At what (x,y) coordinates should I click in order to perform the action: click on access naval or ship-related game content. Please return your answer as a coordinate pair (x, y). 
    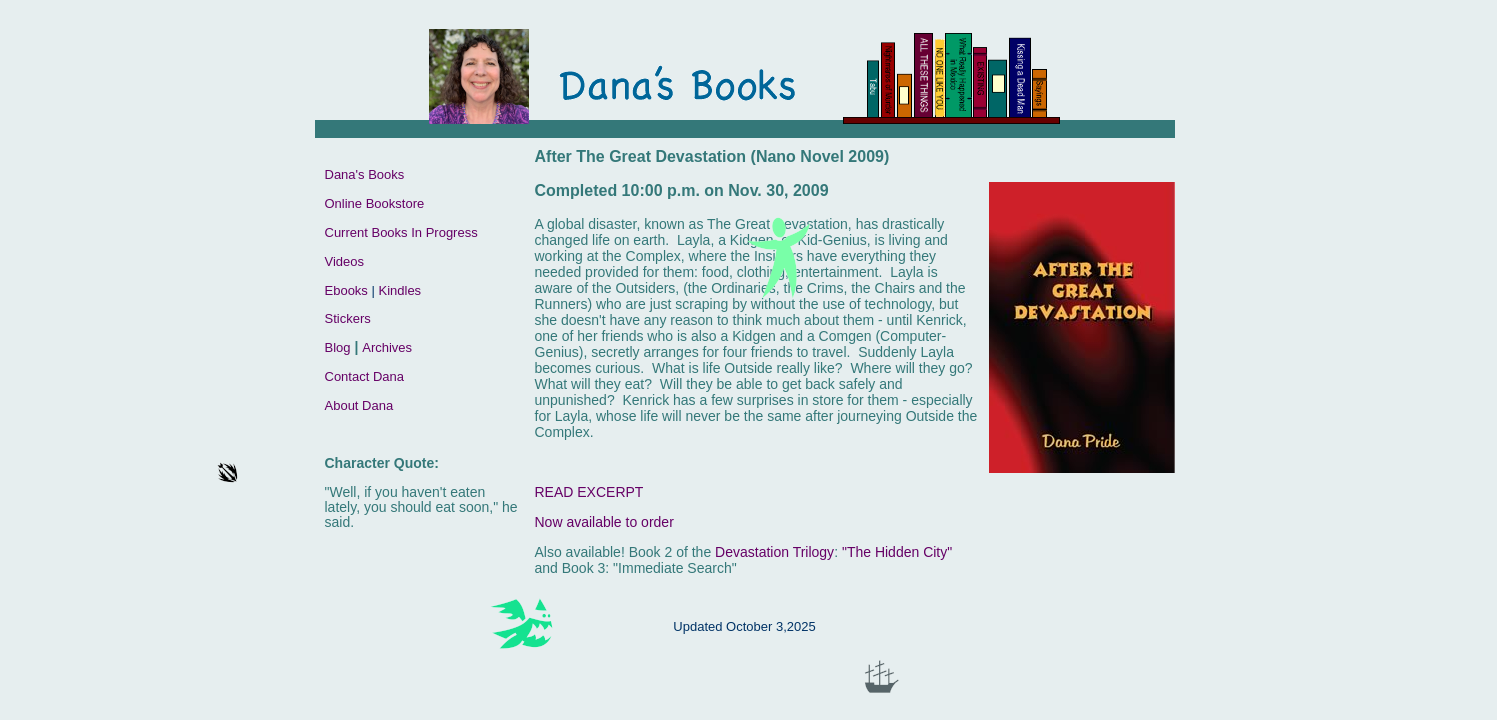
    Looking at the image, I should click on (881, 677).